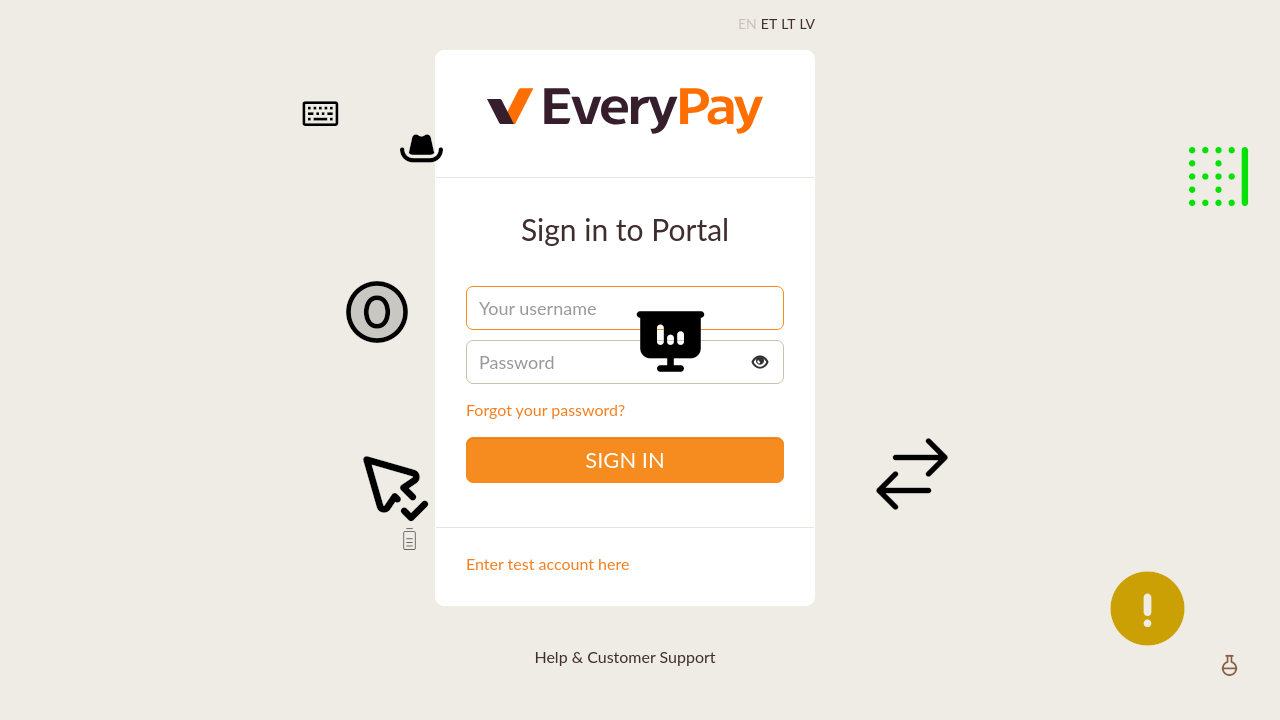 The width and height of the screenshot is (1280, 720). What do you see at coordinates (421, 149) in the screenshot?
I see `select western or country theme` at bounding box center [421, 149].